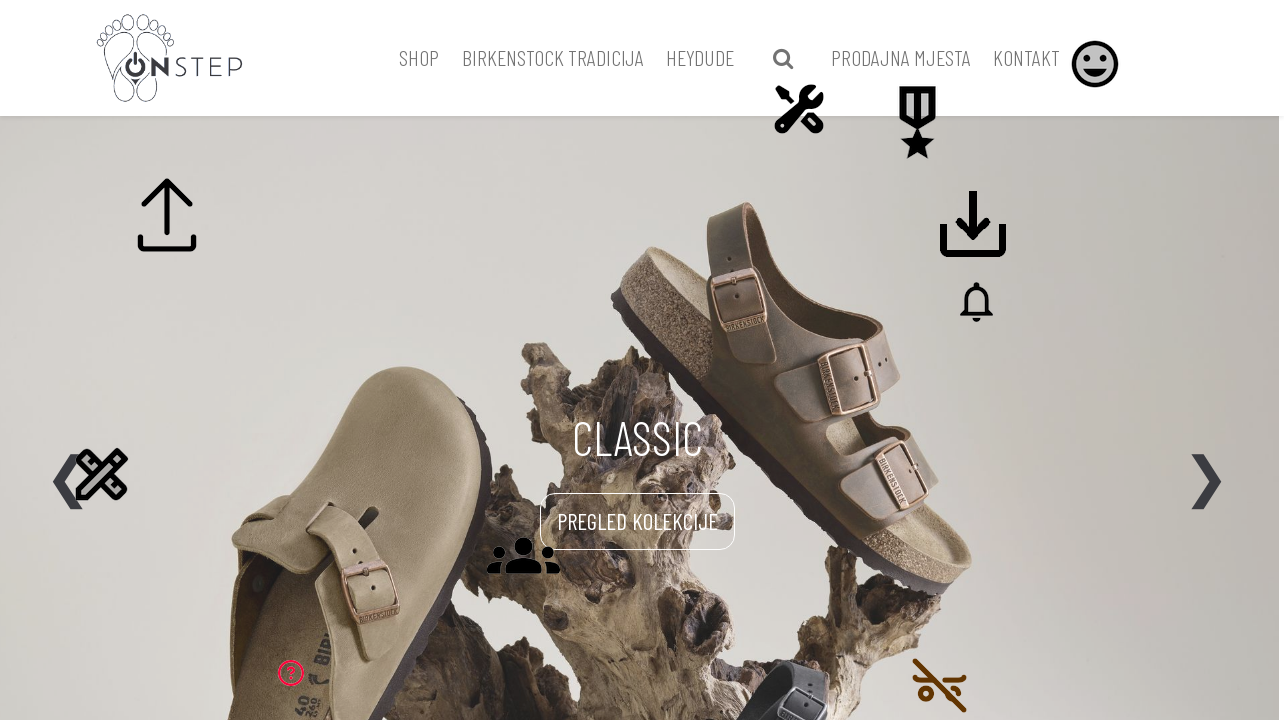 This screenshot has height=720, width=1284. I want to click on access help or support, so click(291, 673).